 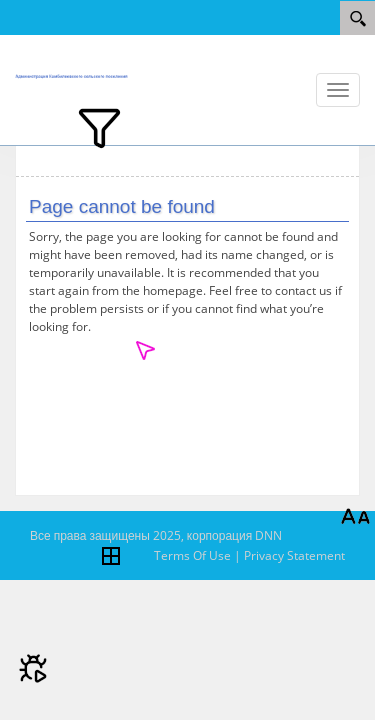 What do you see at coordinates (355, 517) in the screenshot?
I see `adjust text size settings` at bounding box center [355, 517].